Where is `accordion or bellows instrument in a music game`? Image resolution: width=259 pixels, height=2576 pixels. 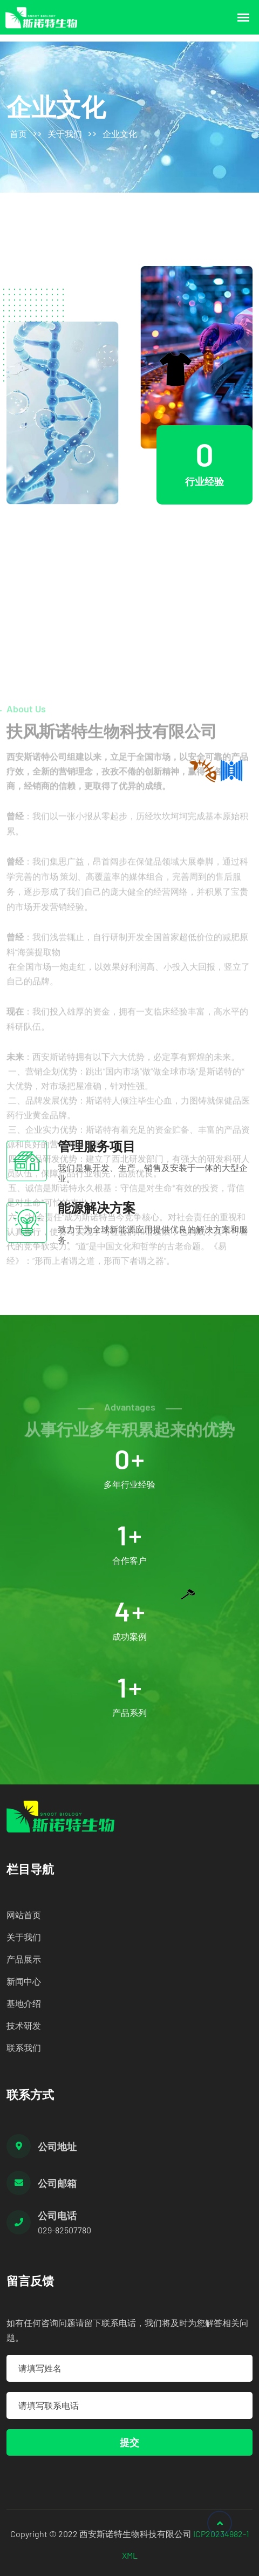
accordion or bellows instrument in a music game is located at coordinates (231, 771).